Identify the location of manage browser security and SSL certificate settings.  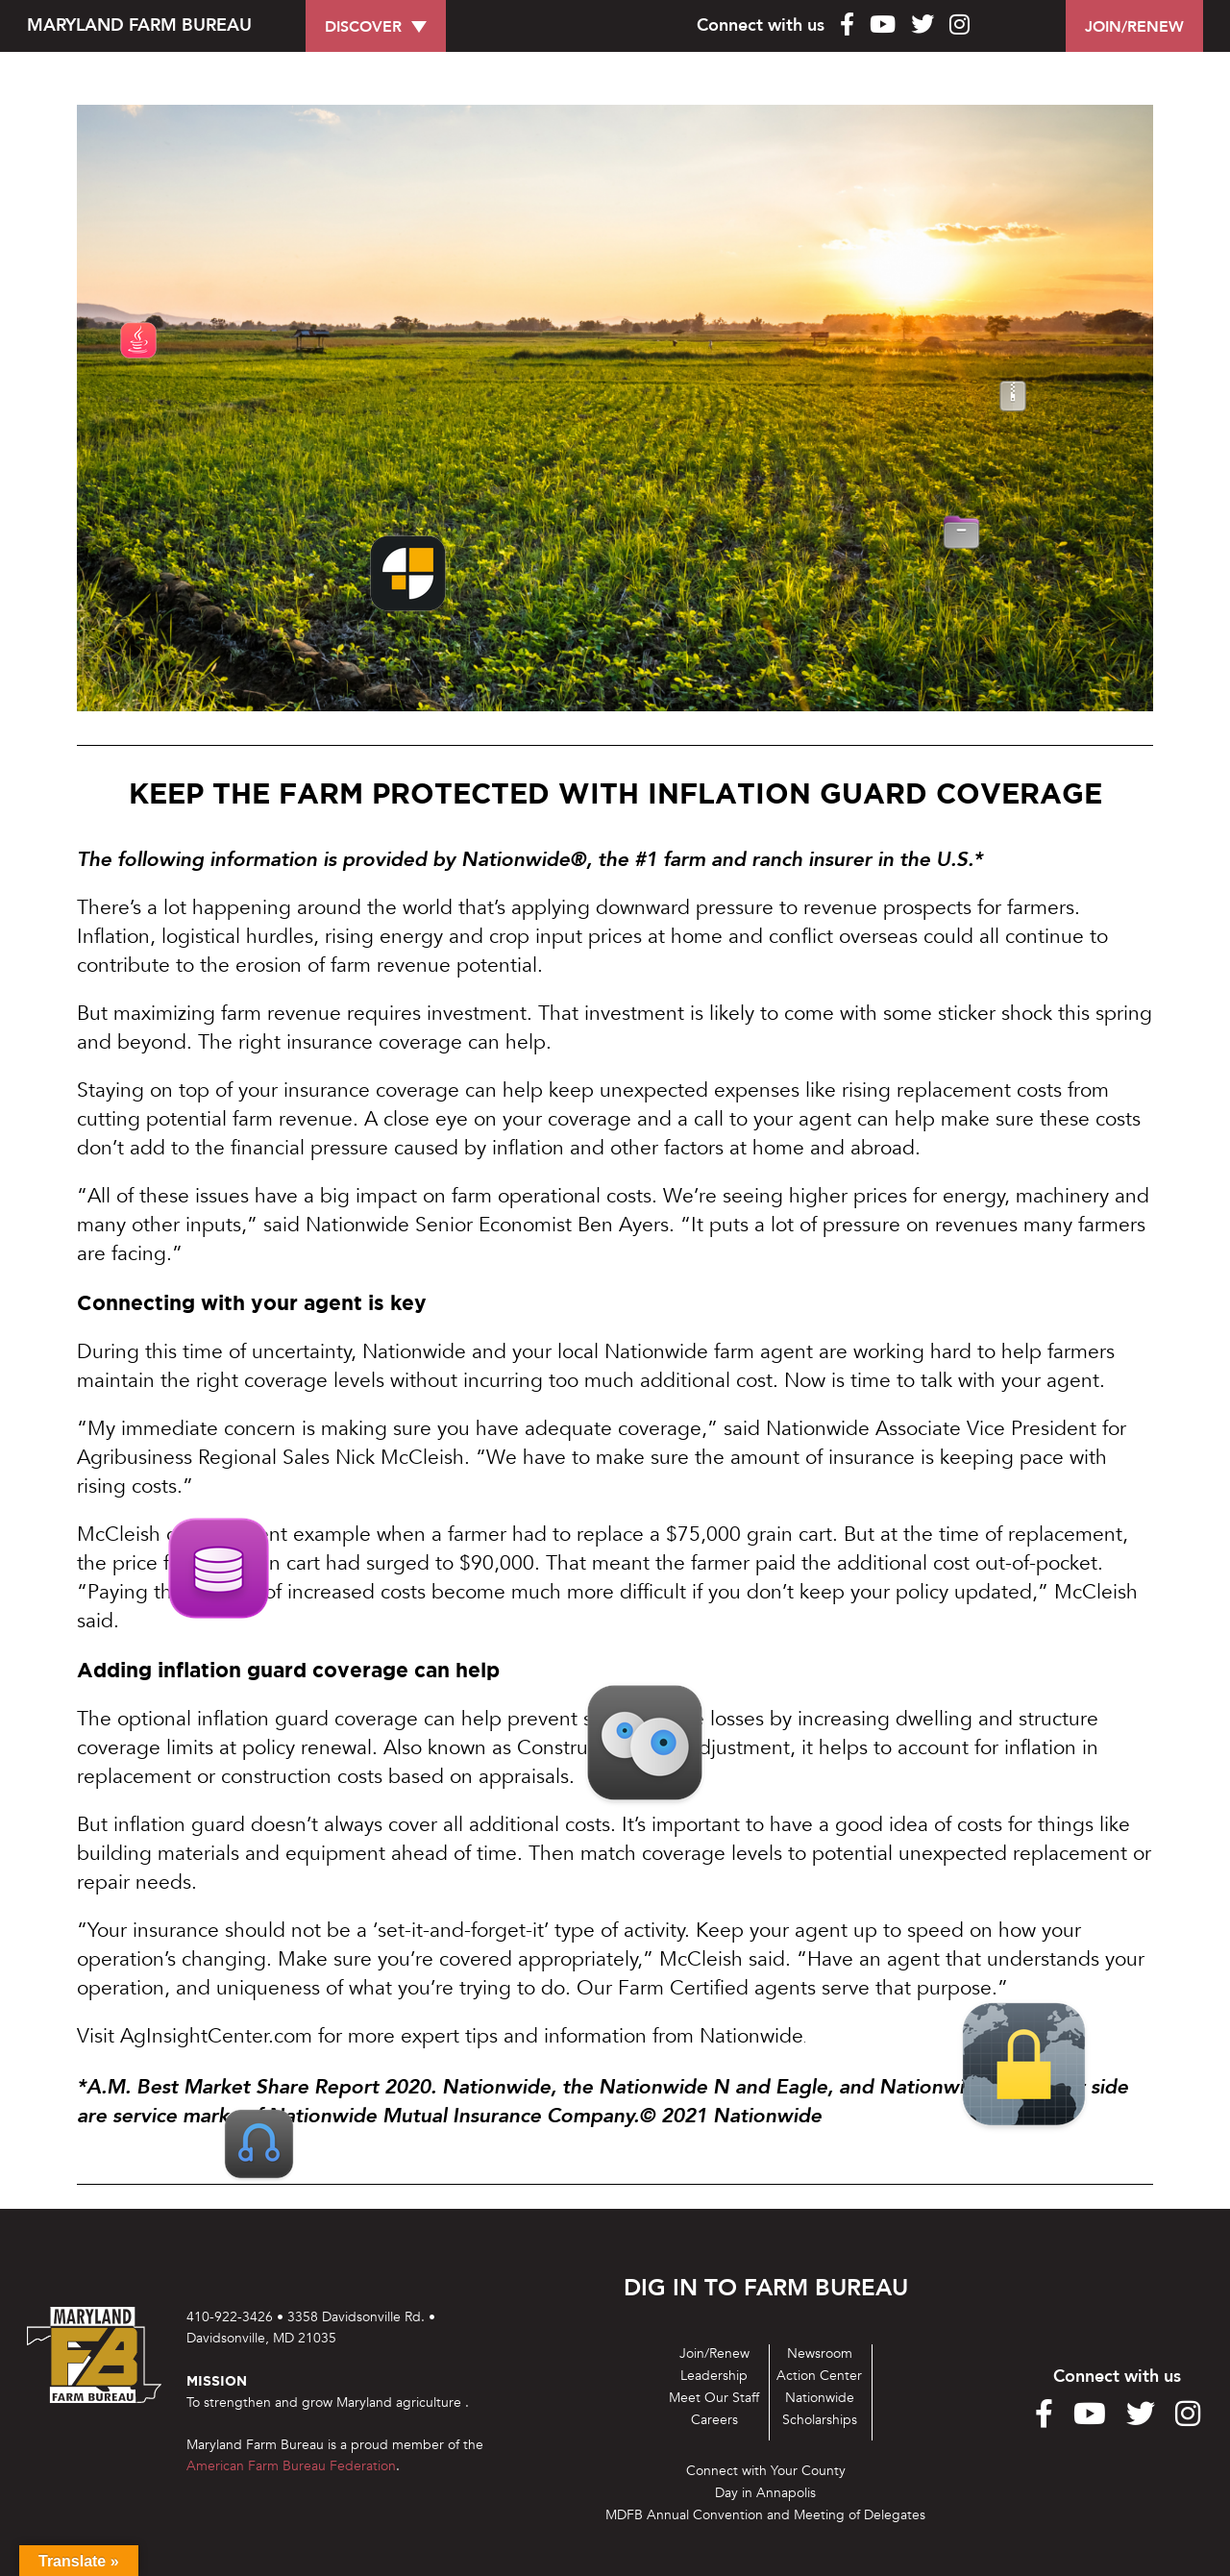
(1023, 2064).